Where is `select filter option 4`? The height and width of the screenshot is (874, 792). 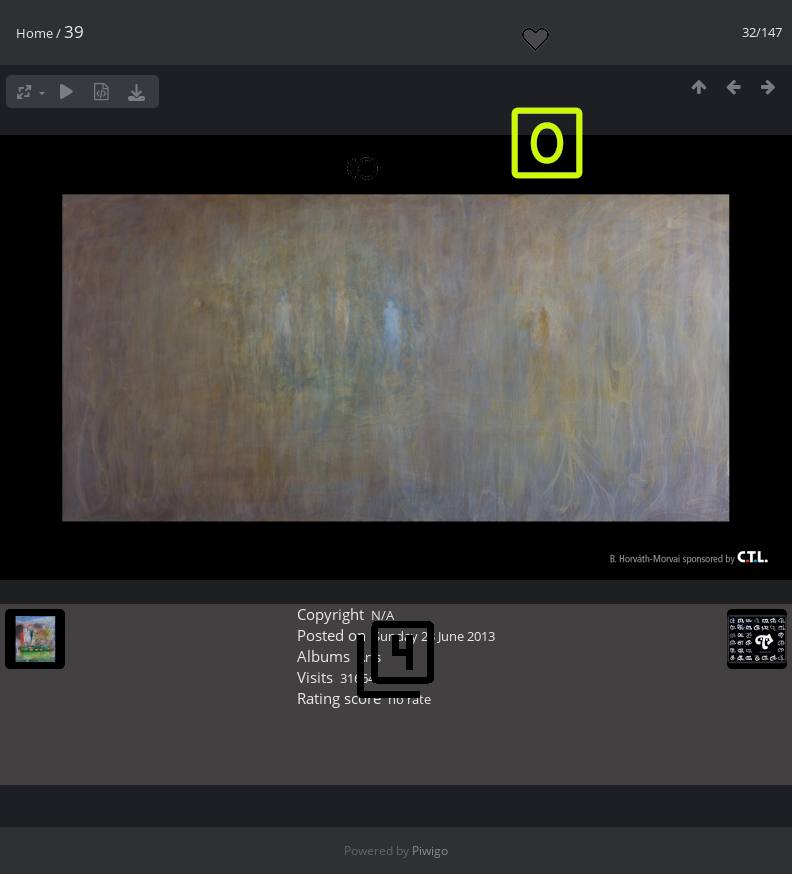 select filter option 4 is located at coordinates (395, 659).